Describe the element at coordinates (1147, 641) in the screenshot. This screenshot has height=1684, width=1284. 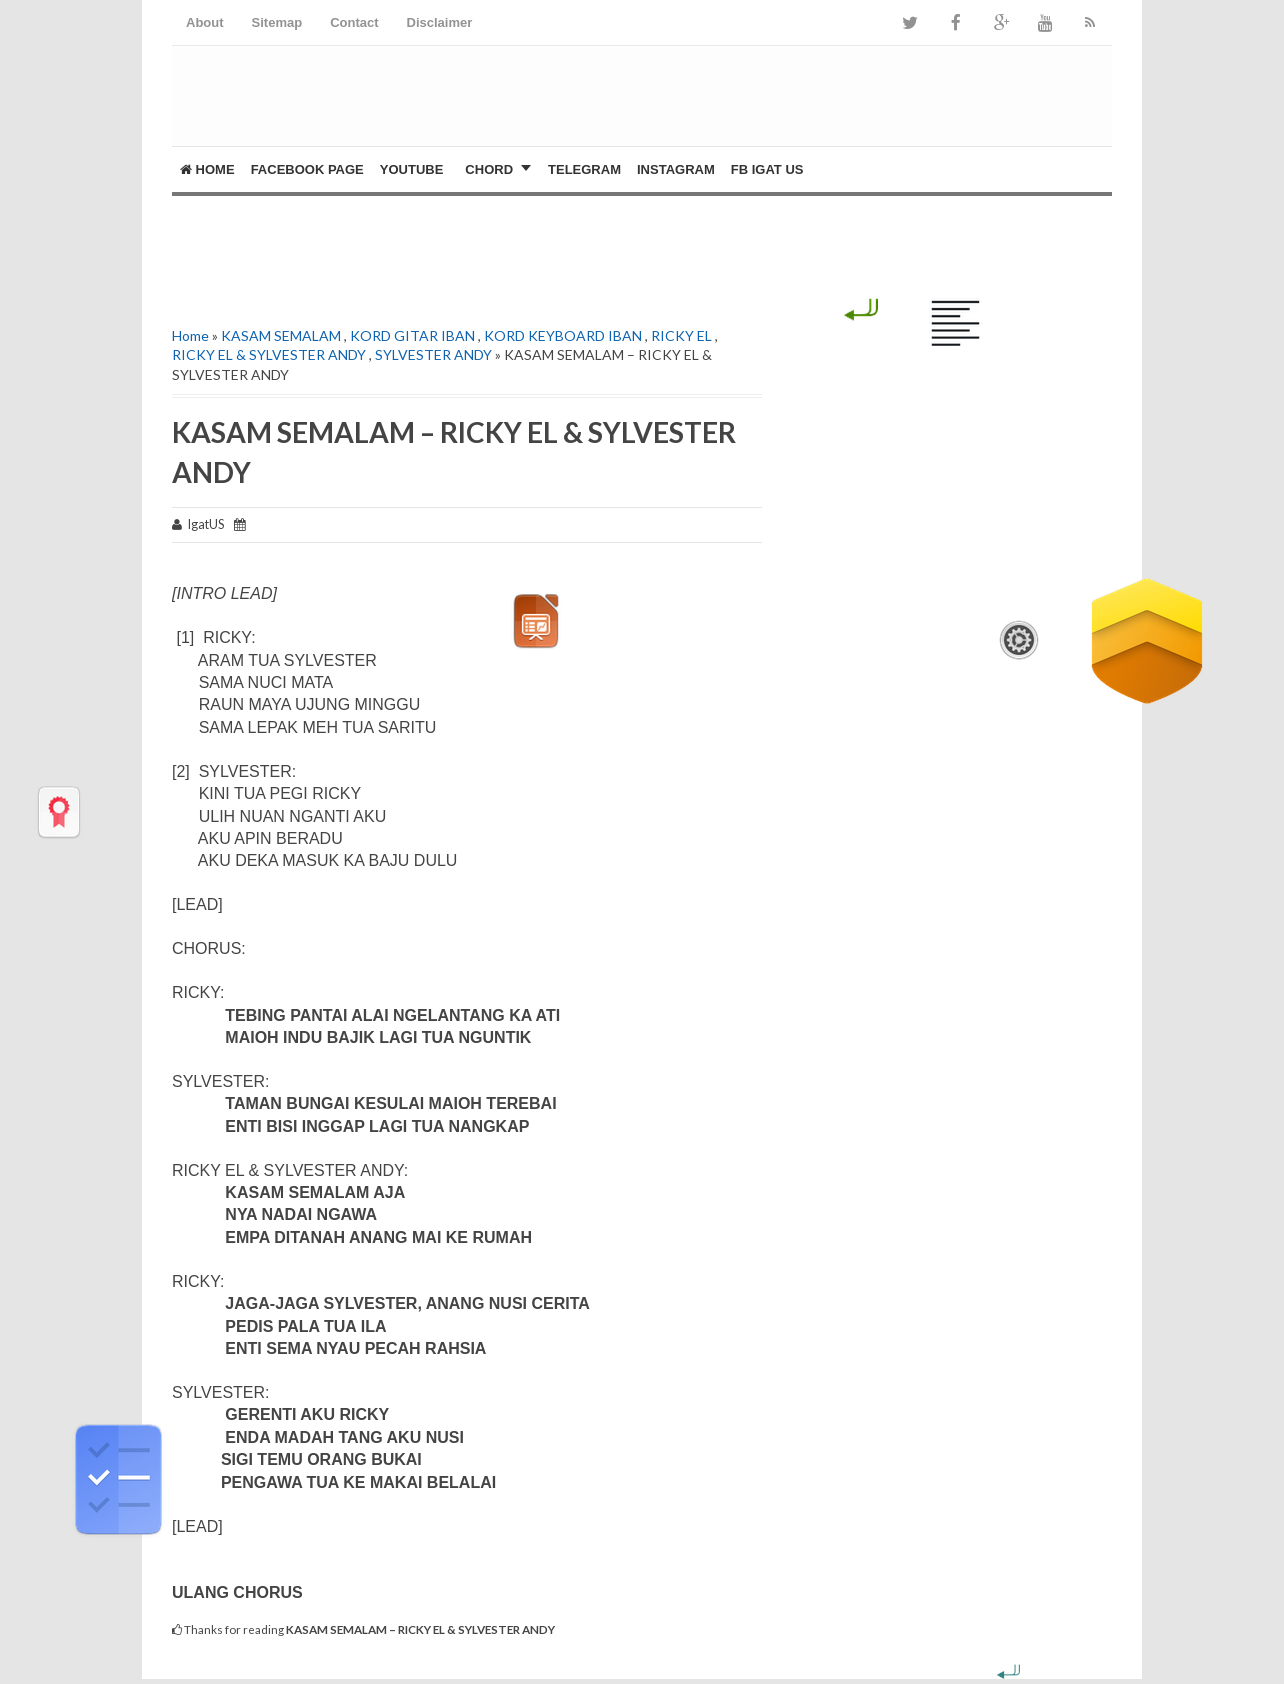
I see `open windows security or protection settings` at that location.